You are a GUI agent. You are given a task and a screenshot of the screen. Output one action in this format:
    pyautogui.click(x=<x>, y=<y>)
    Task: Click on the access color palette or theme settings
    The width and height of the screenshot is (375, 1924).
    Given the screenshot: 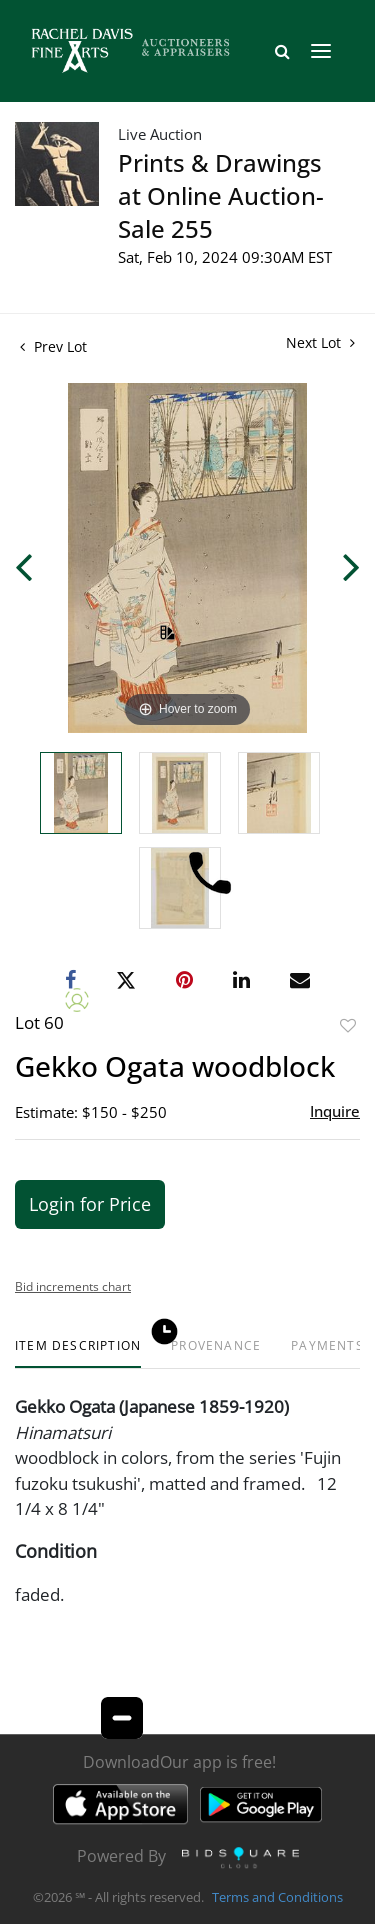 What is the action you would take?
    pyautogui.click(x=167, y=632)
    